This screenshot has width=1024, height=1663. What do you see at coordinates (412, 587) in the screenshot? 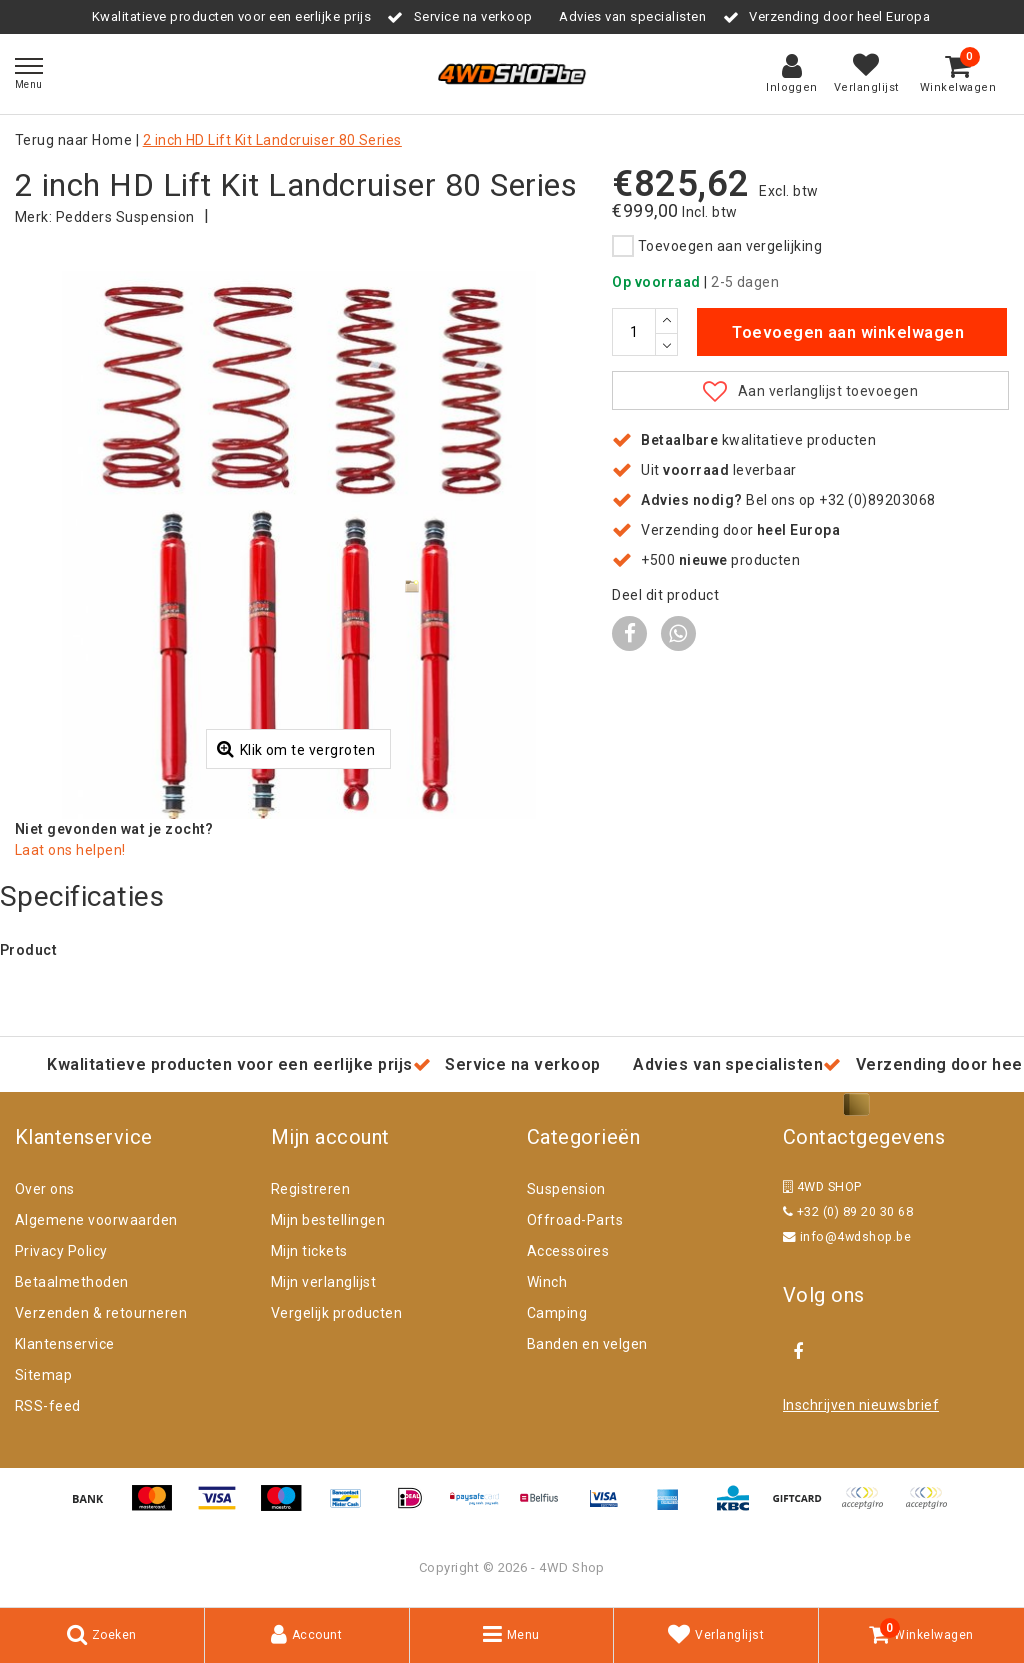
I see `create a new folder` at bounding box center [412, 587].